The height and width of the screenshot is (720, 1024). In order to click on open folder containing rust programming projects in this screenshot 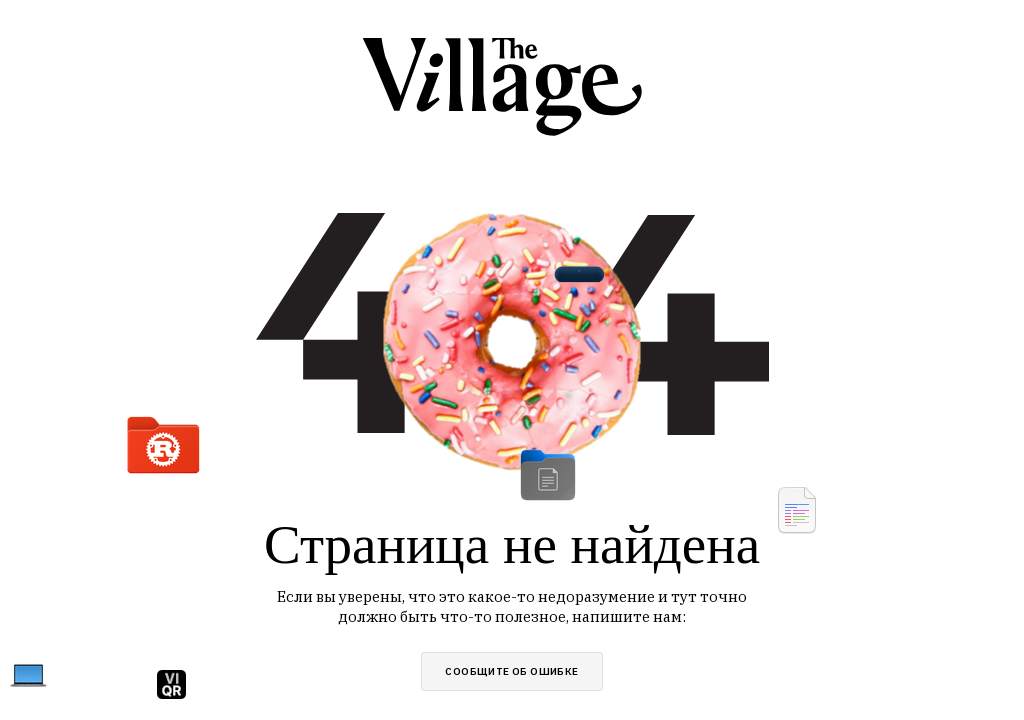, I will do `click(163, 447)`.